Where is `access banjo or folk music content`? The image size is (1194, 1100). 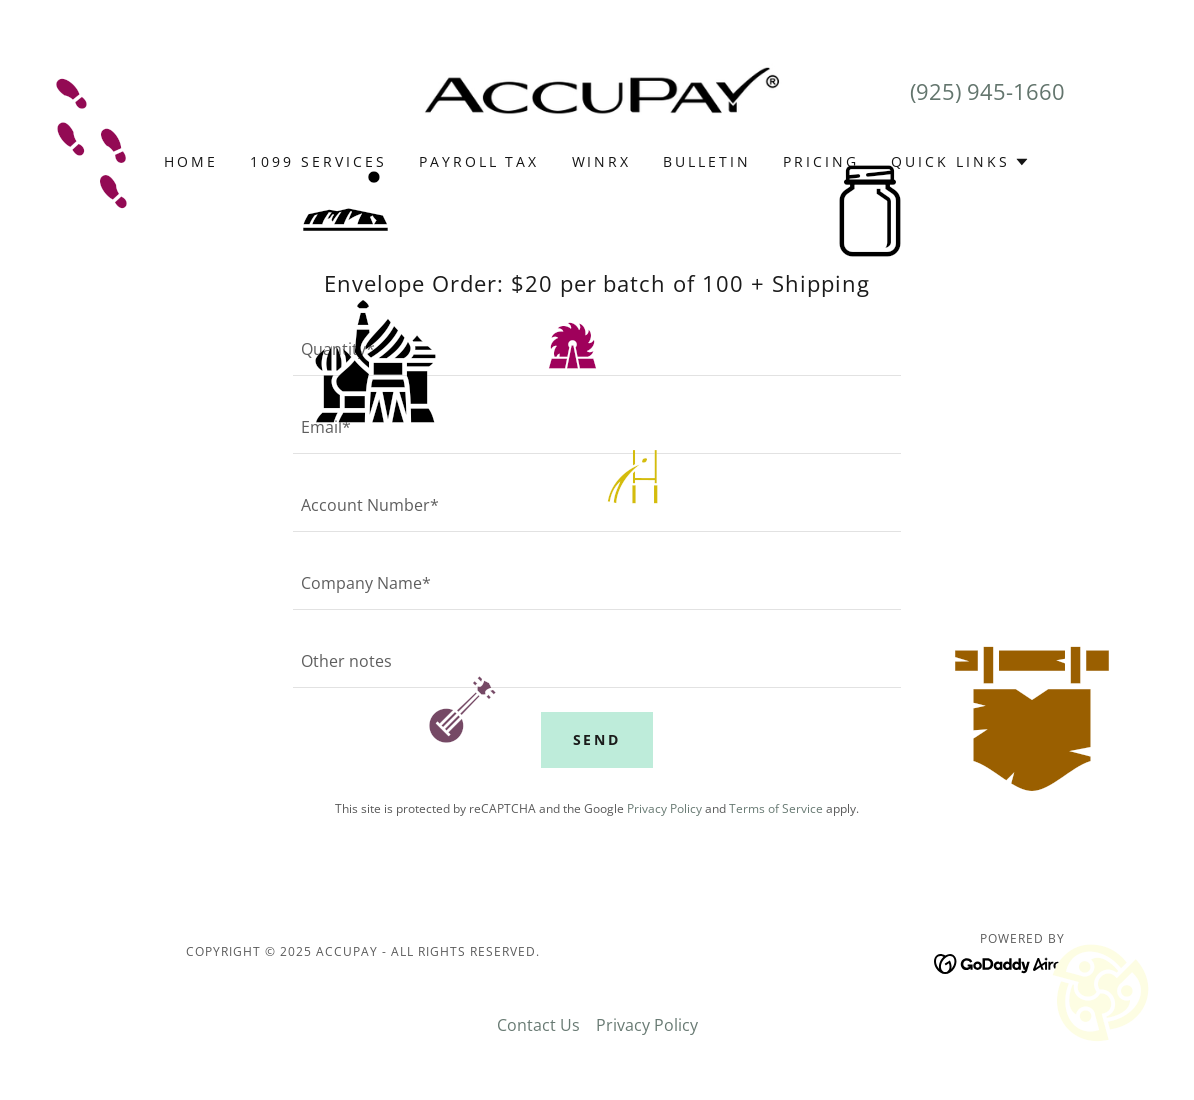 access banjo or folk music content is located at coordinates (462, 709).